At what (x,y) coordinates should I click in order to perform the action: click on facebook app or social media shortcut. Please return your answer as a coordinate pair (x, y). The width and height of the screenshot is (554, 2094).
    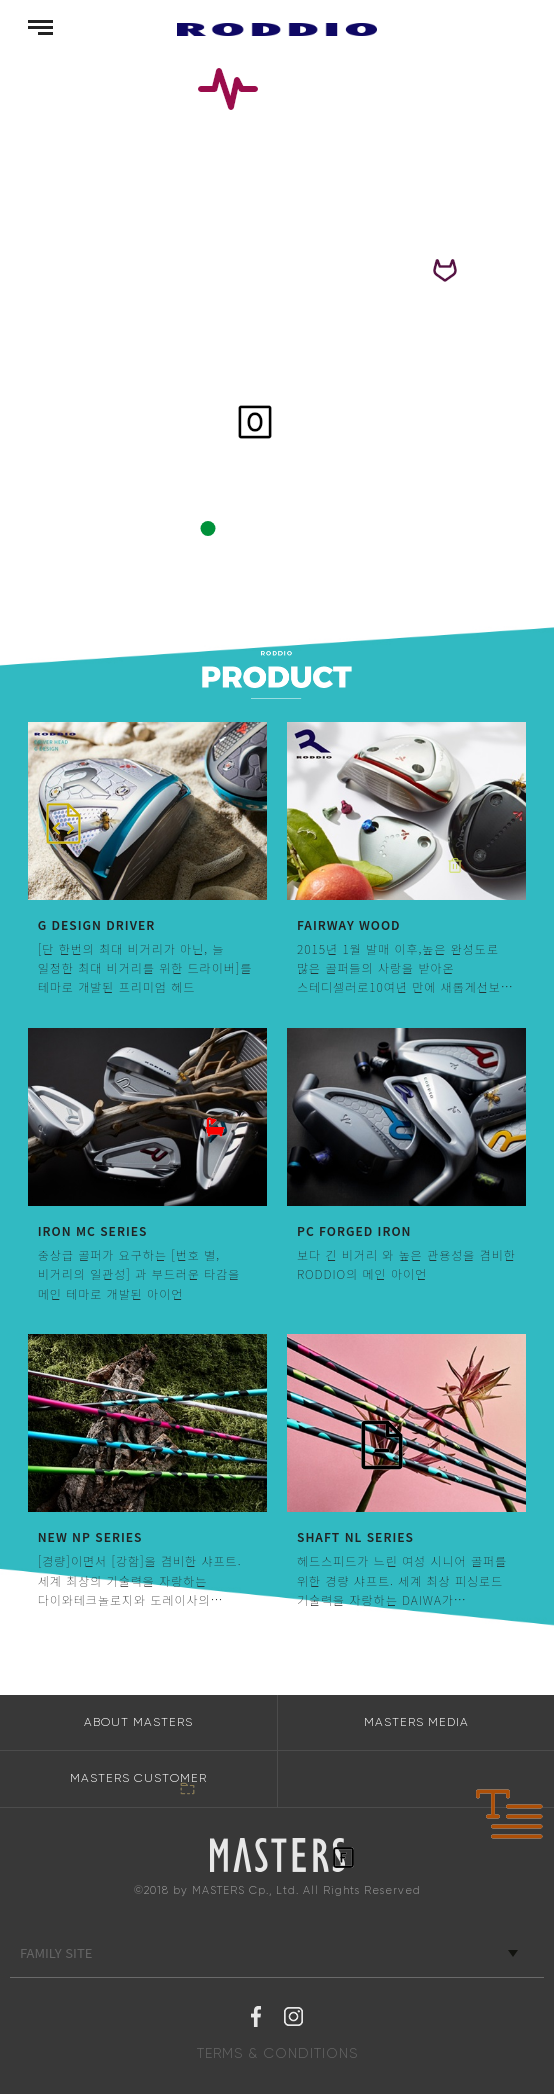
    Looking at the image, I should click on (343, 1857).